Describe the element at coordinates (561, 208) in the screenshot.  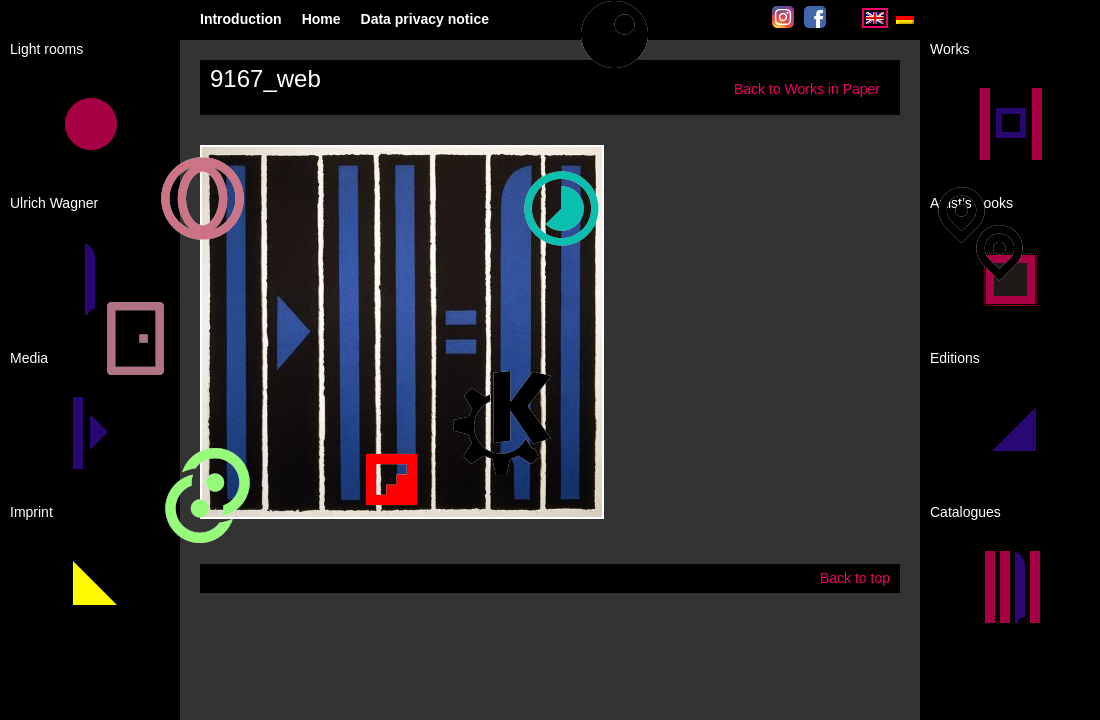
I see `indicates task or download is 50% complete` at that location.